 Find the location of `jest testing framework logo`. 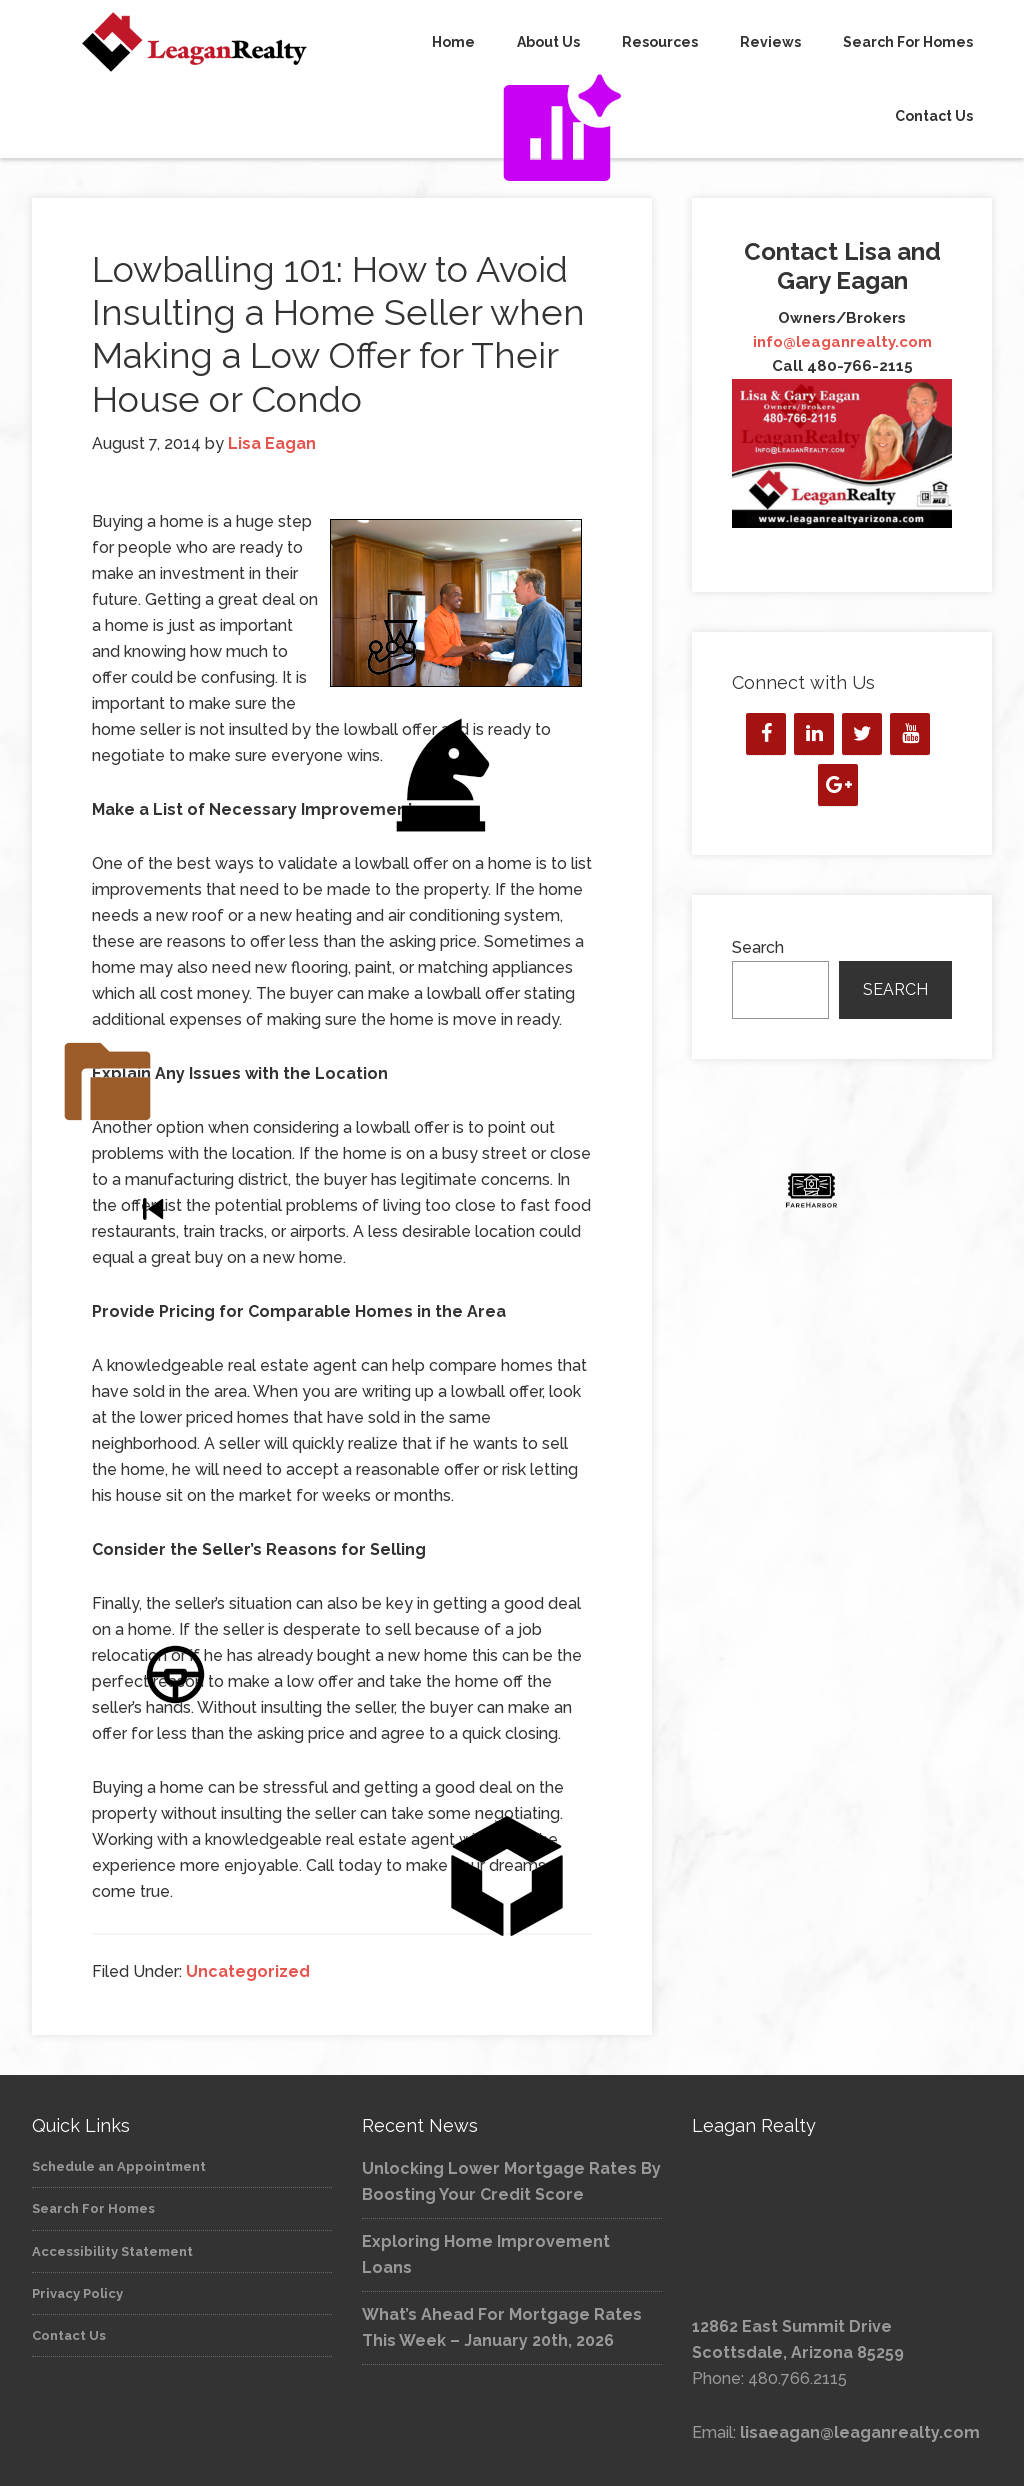

jest testing framework logo is located at coordinates (392, 647).